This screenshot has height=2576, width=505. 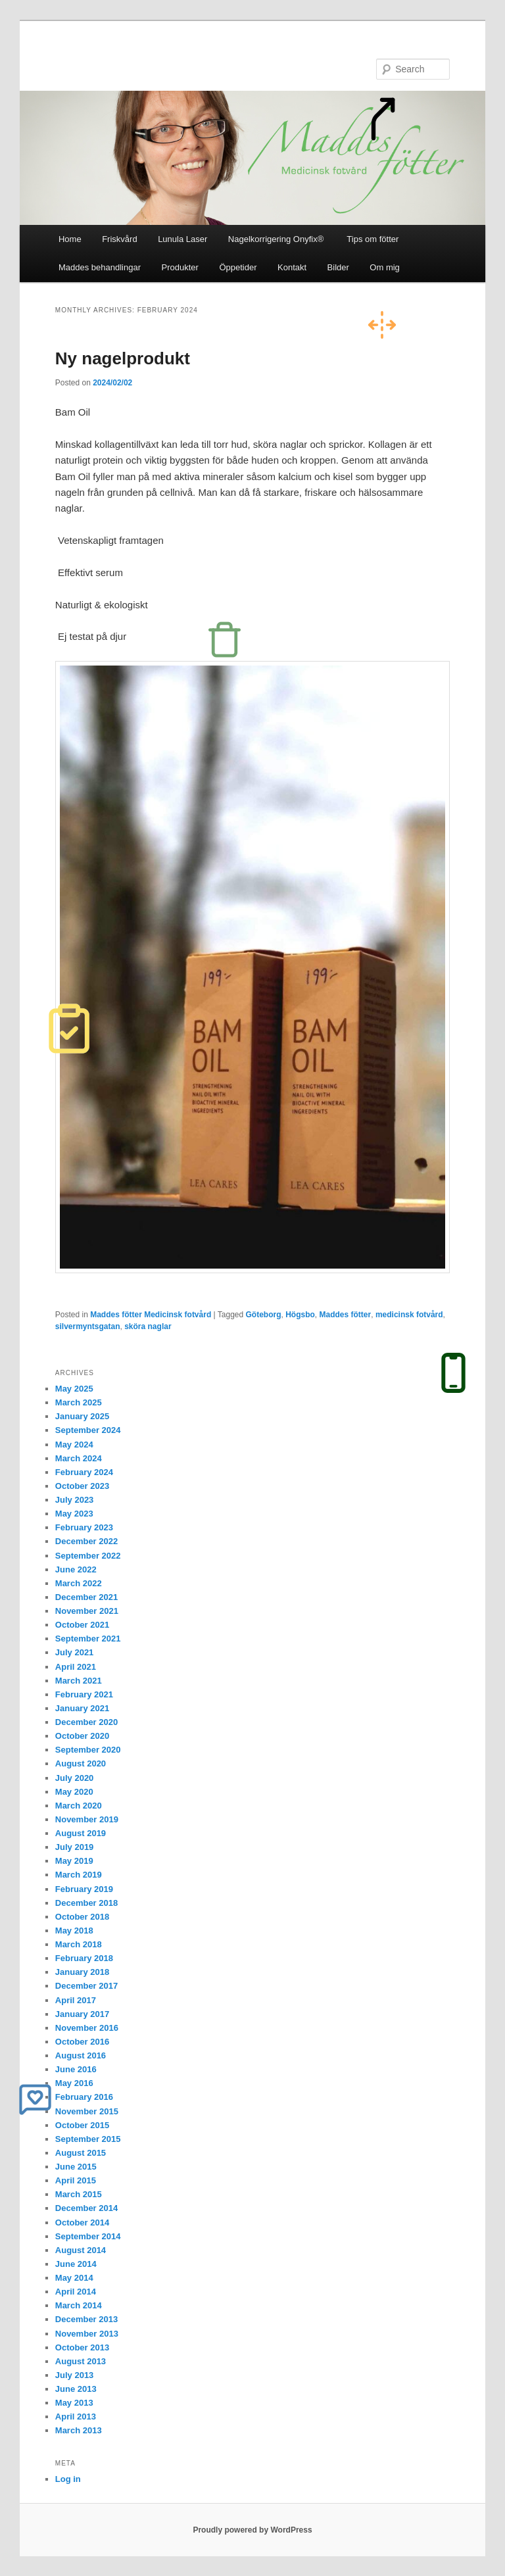 I want to click on access mobile device settings, so click(x=453, y=1373).